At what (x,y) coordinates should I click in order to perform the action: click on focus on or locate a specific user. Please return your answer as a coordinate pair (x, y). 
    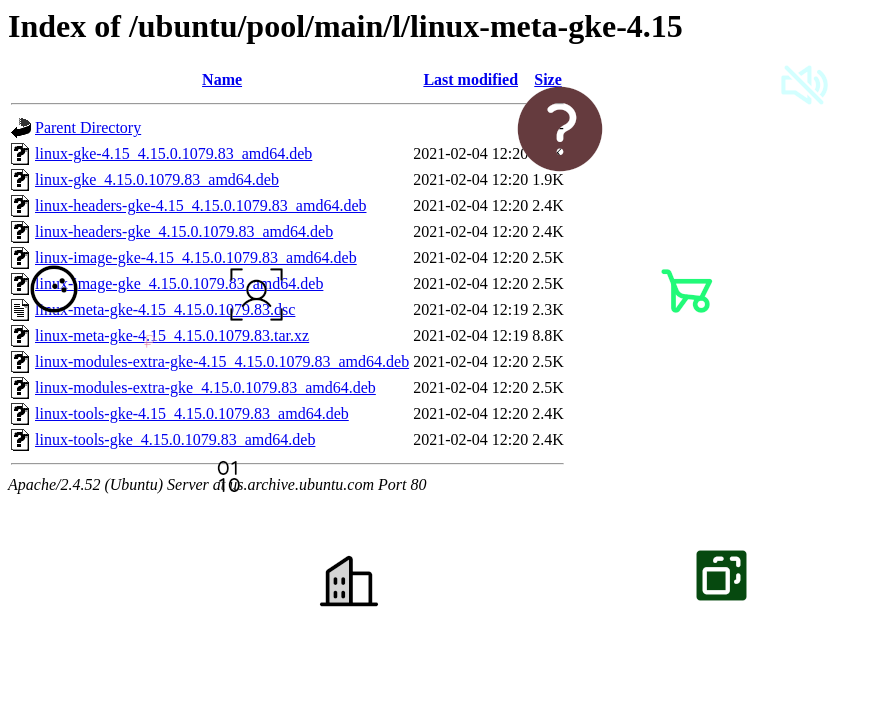
    Looking at the image, I should click on (256, 294).